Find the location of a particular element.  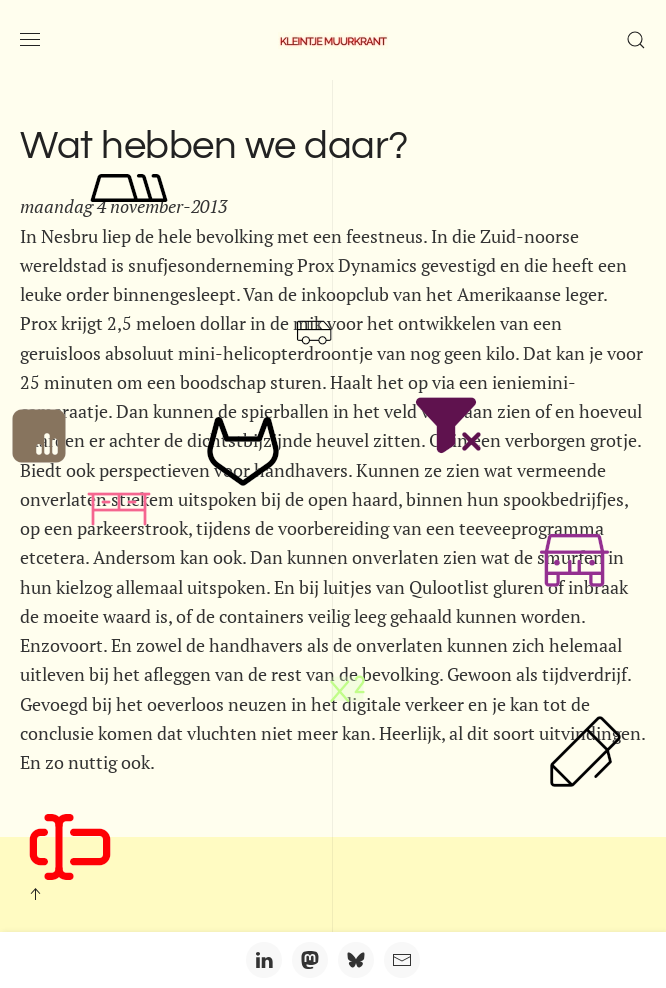

access desk or workspace settings is located at coordinates (119, 508).